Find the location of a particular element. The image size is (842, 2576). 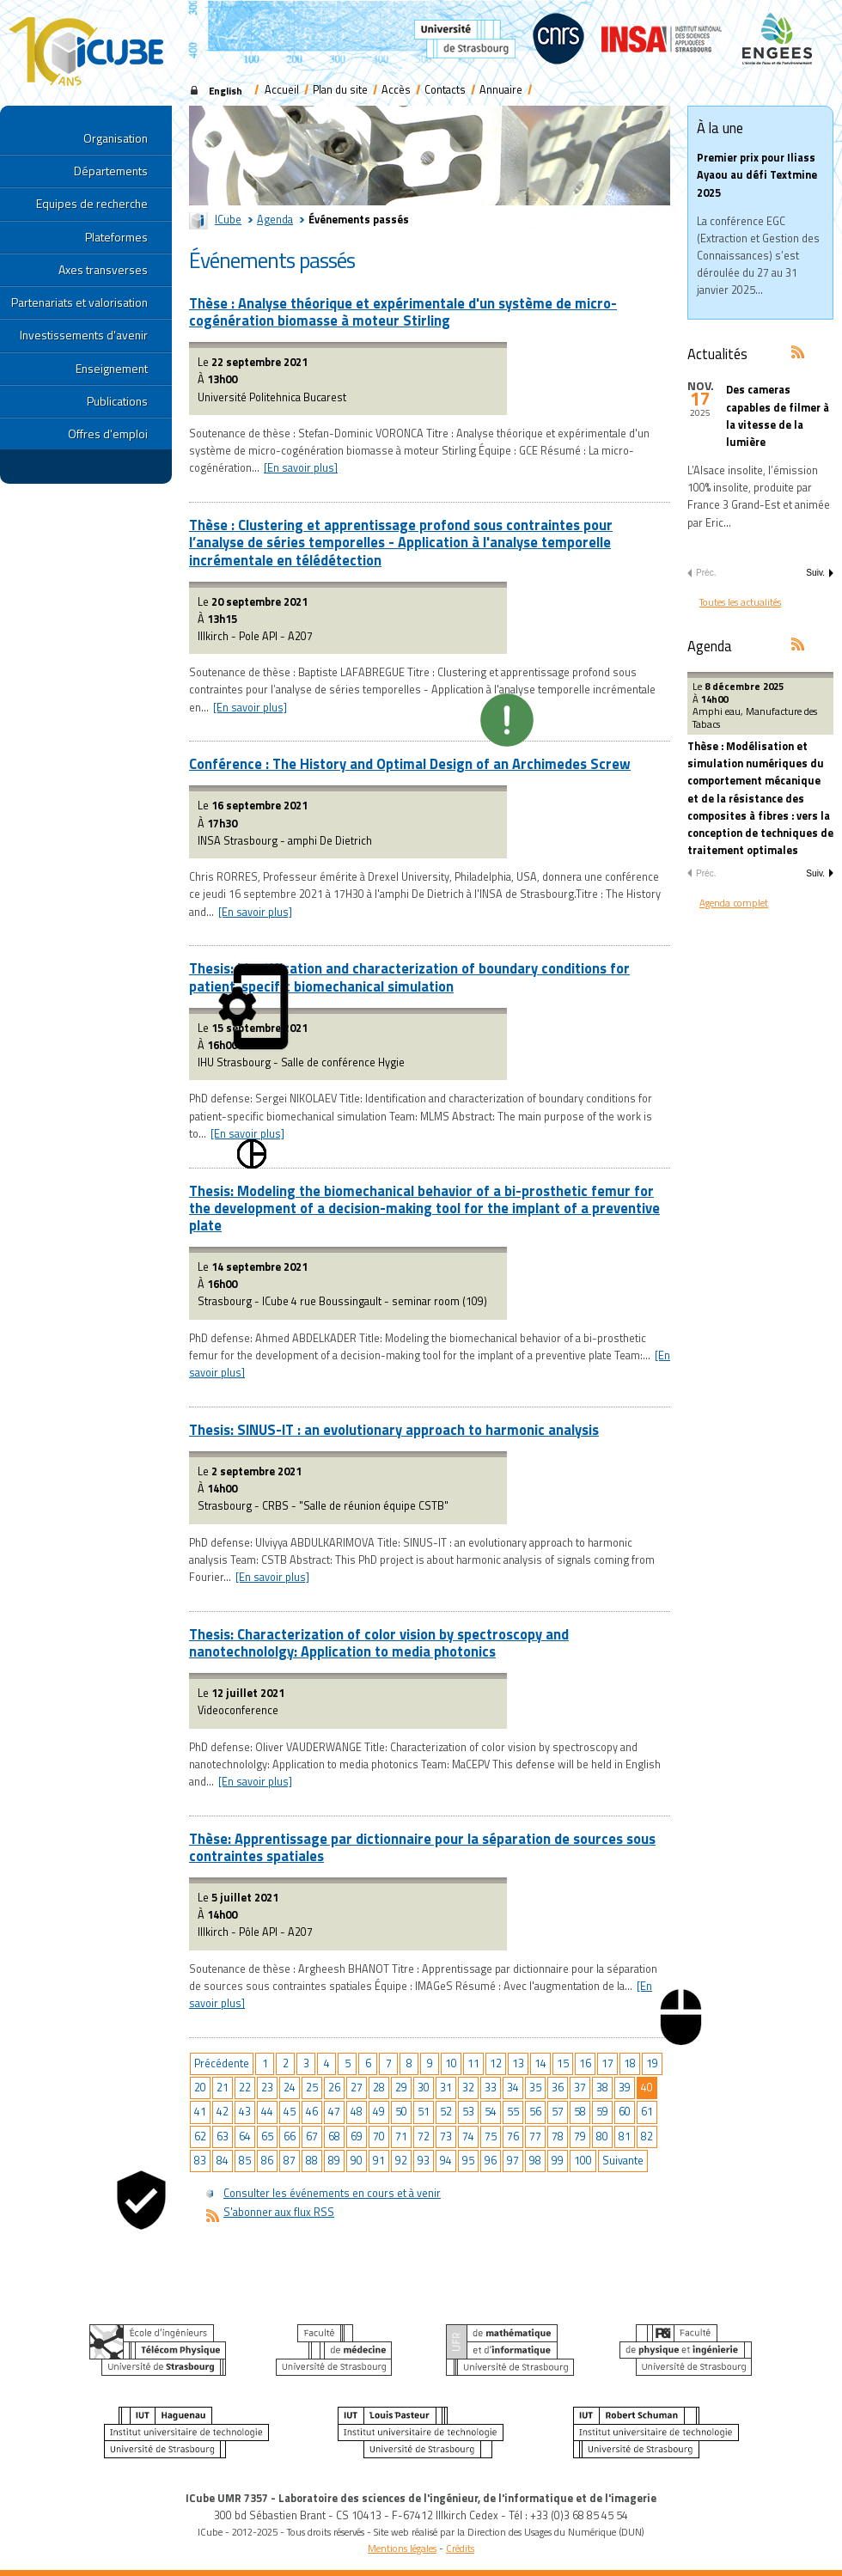

indicates a verified or trusted user account is located at coordinates (141, 2200).